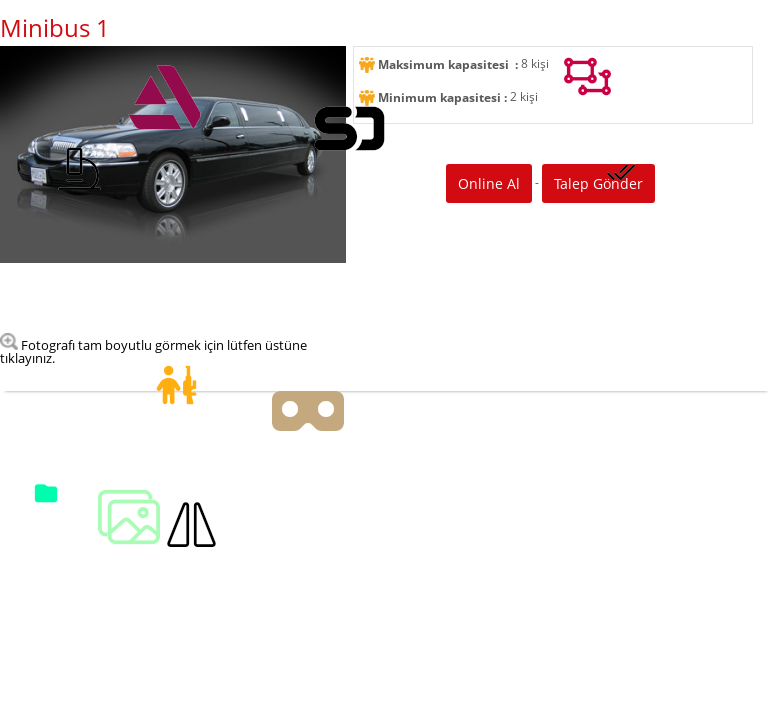 Image resolution: width=768 pixels, height=720 pixels. Describe the element at coordinates (191, 526) in the screenshot. I see `flip image horizontally` at that location.